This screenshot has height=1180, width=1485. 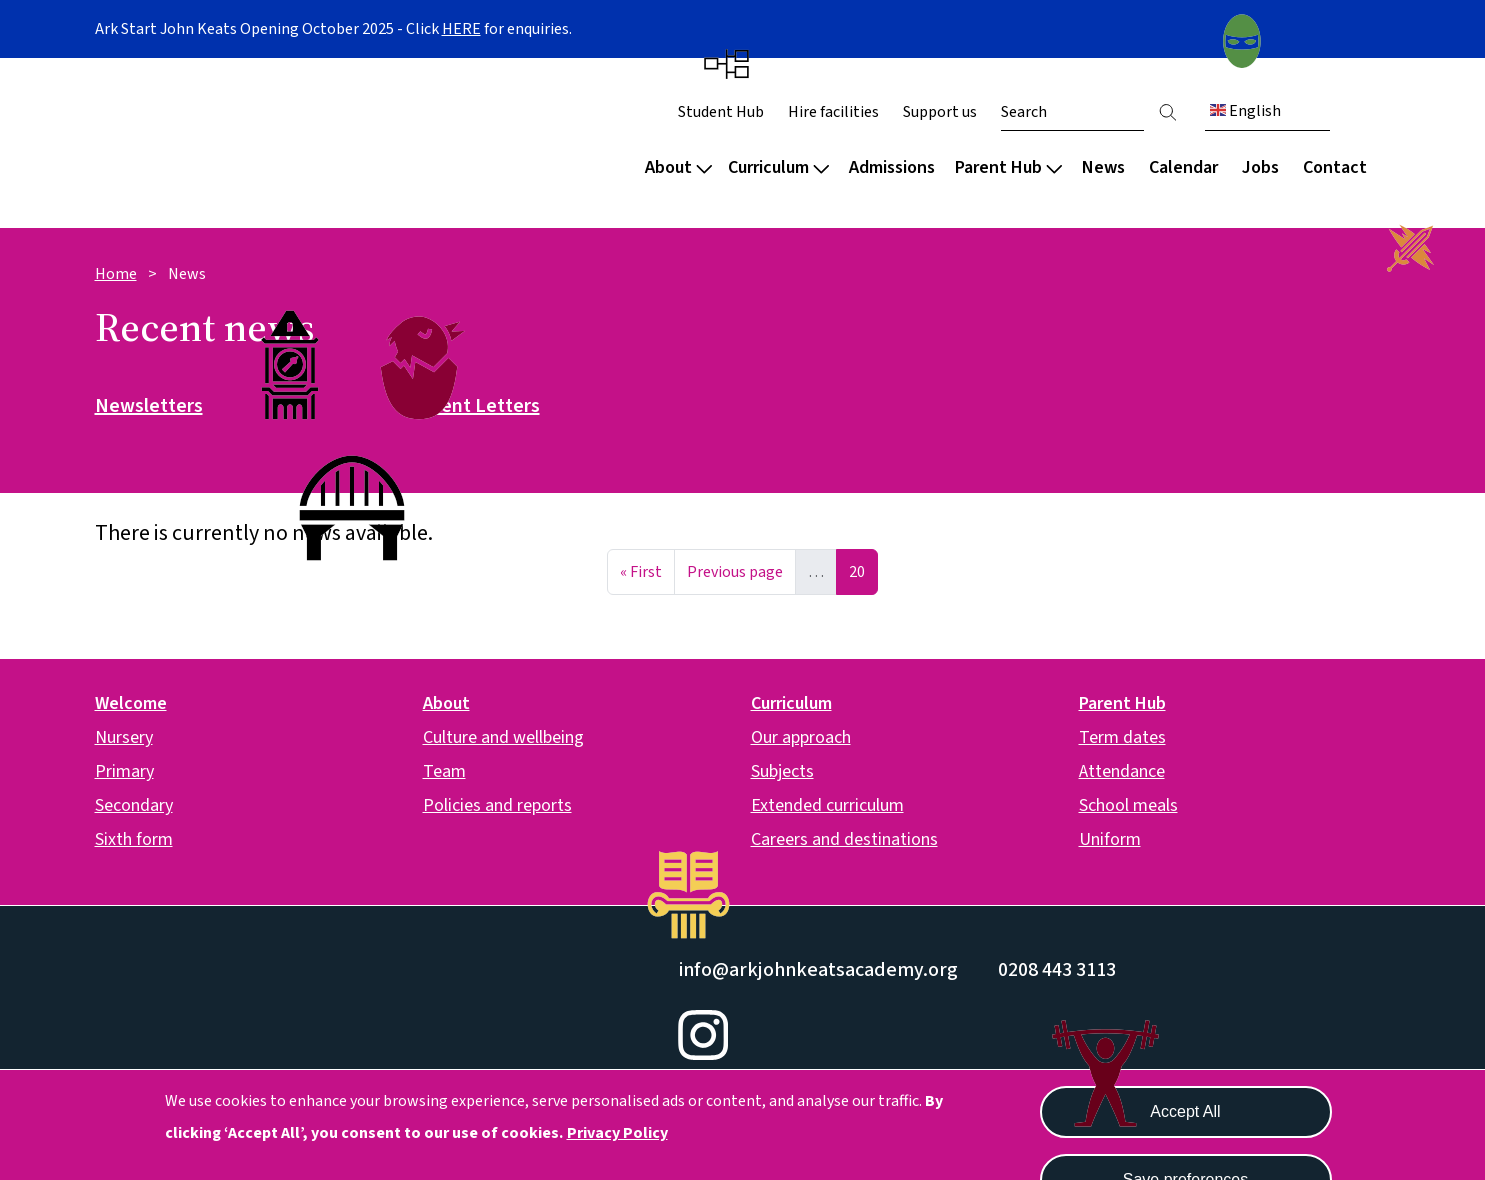 What do you see at coordinates (290, 365) in the screenshot?
I see `view clock tower landmark or building` at bounding box center [290, 365].